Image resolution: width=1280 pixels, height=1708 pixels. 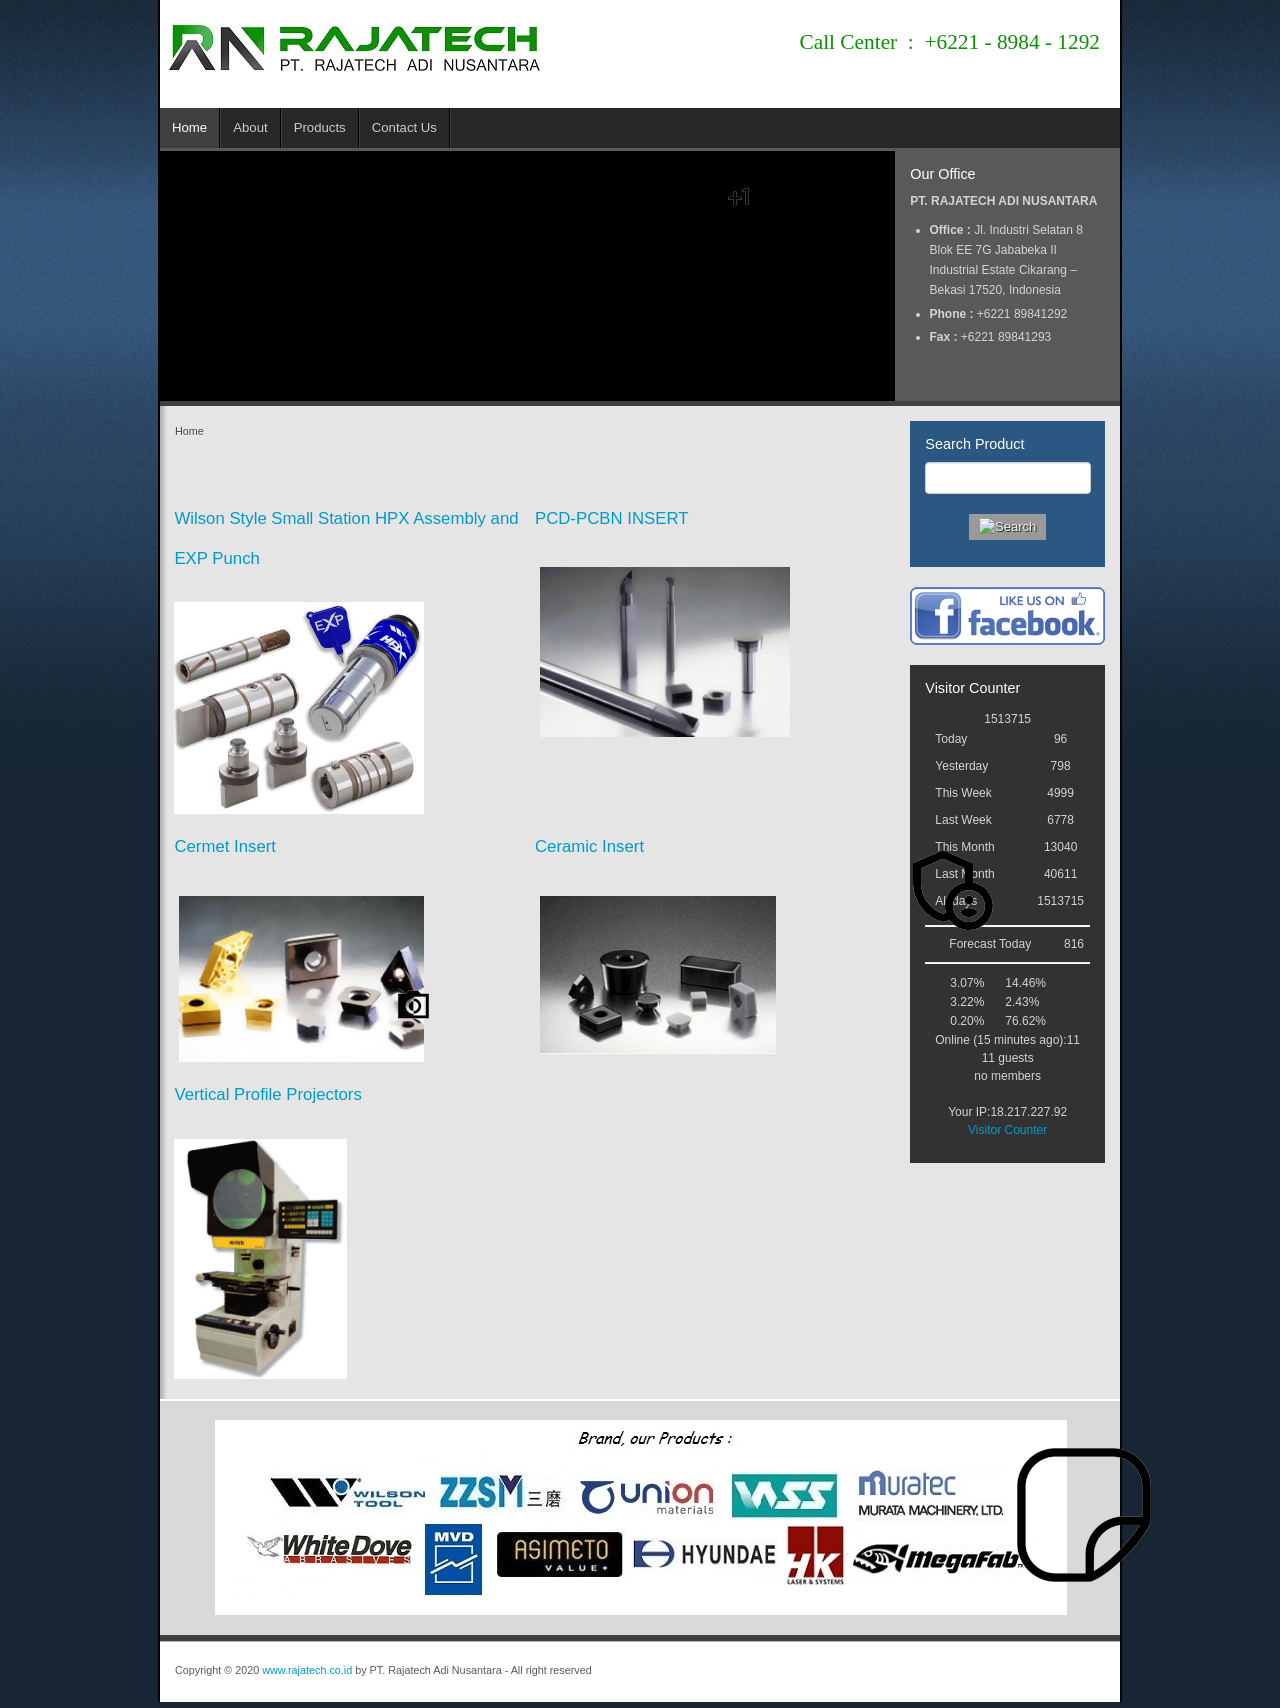 What do you see at coordinates (413, 1004) in the screenshot?
I see `apply black and white filter to photo` at bounding box center [413, 1004].